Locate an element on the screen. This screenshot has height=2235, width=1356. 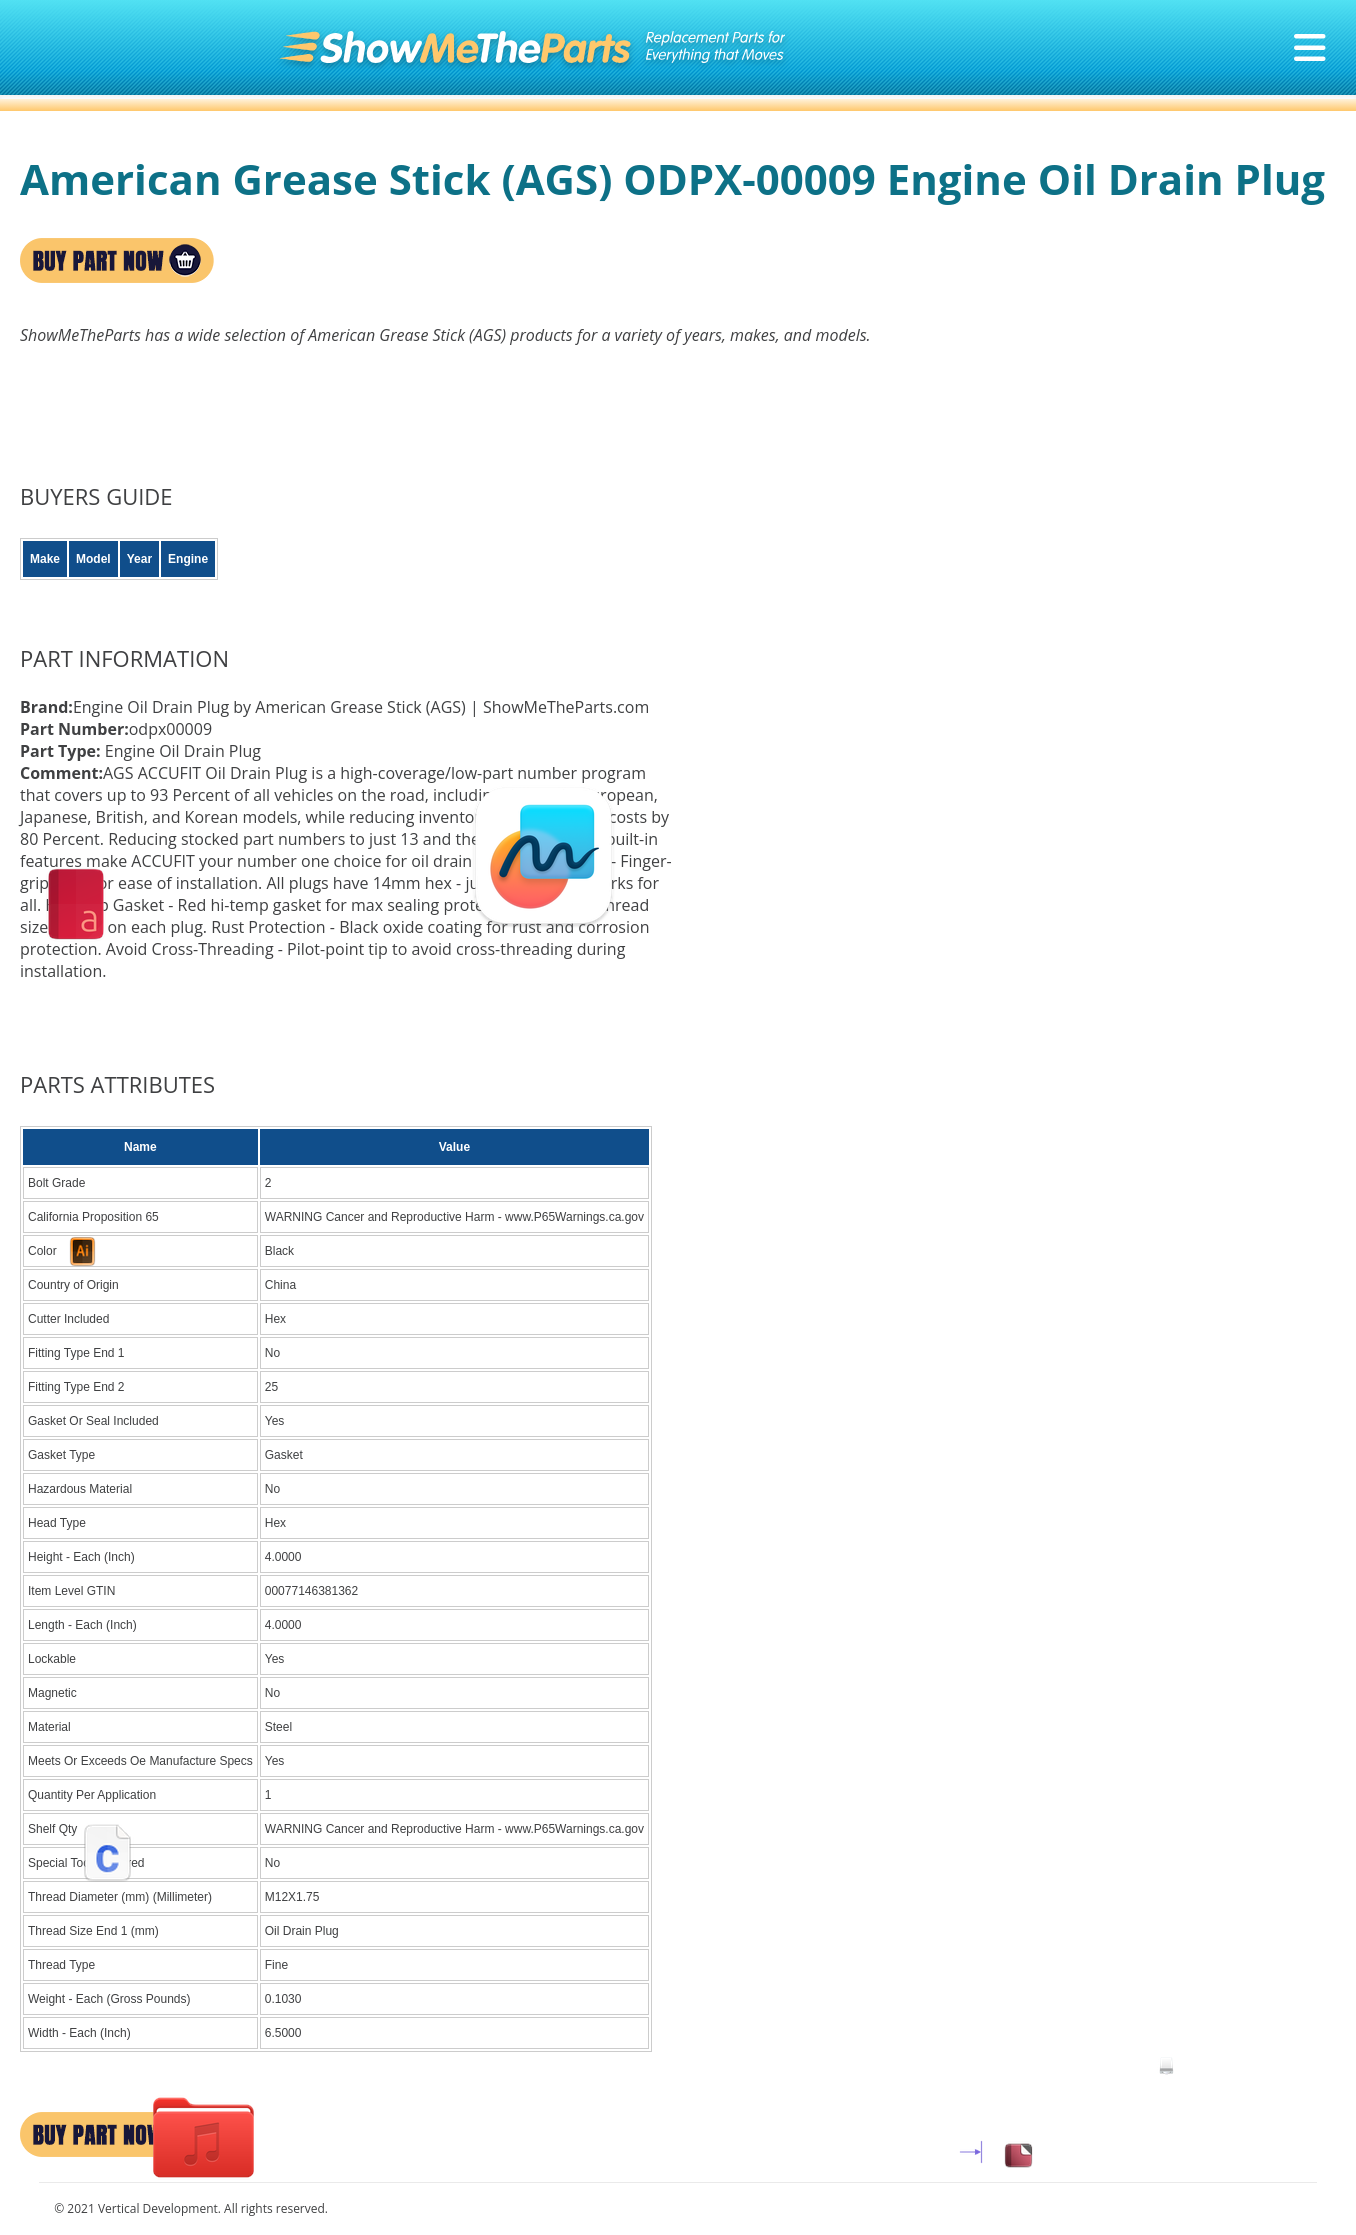
change desktop wallpaper settings is located at coordinates (1018, 2154).